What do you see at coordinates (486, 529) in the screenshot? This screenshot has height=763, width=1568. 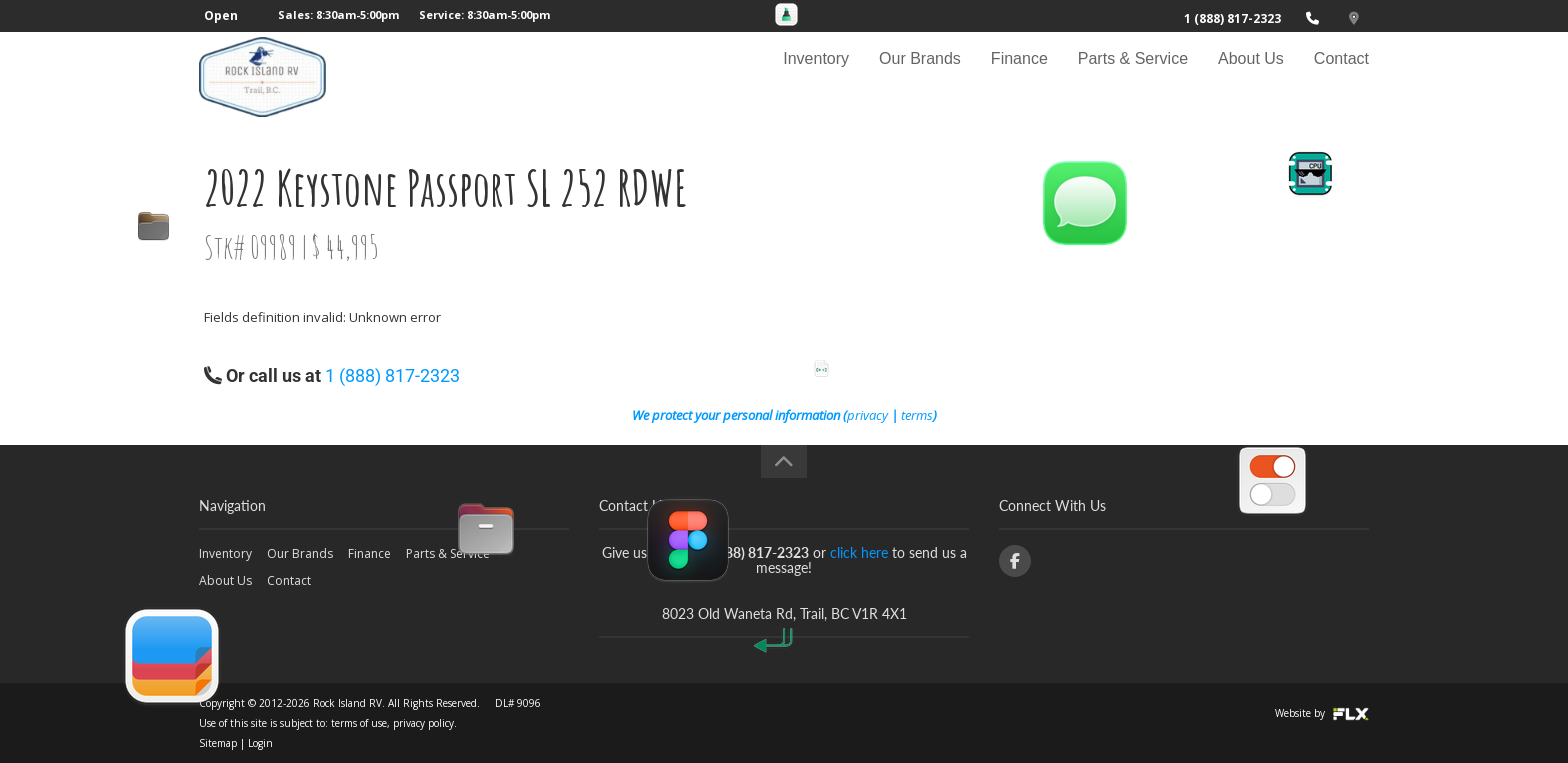 I see `open the file manager application` at bounding box center [486, 529].